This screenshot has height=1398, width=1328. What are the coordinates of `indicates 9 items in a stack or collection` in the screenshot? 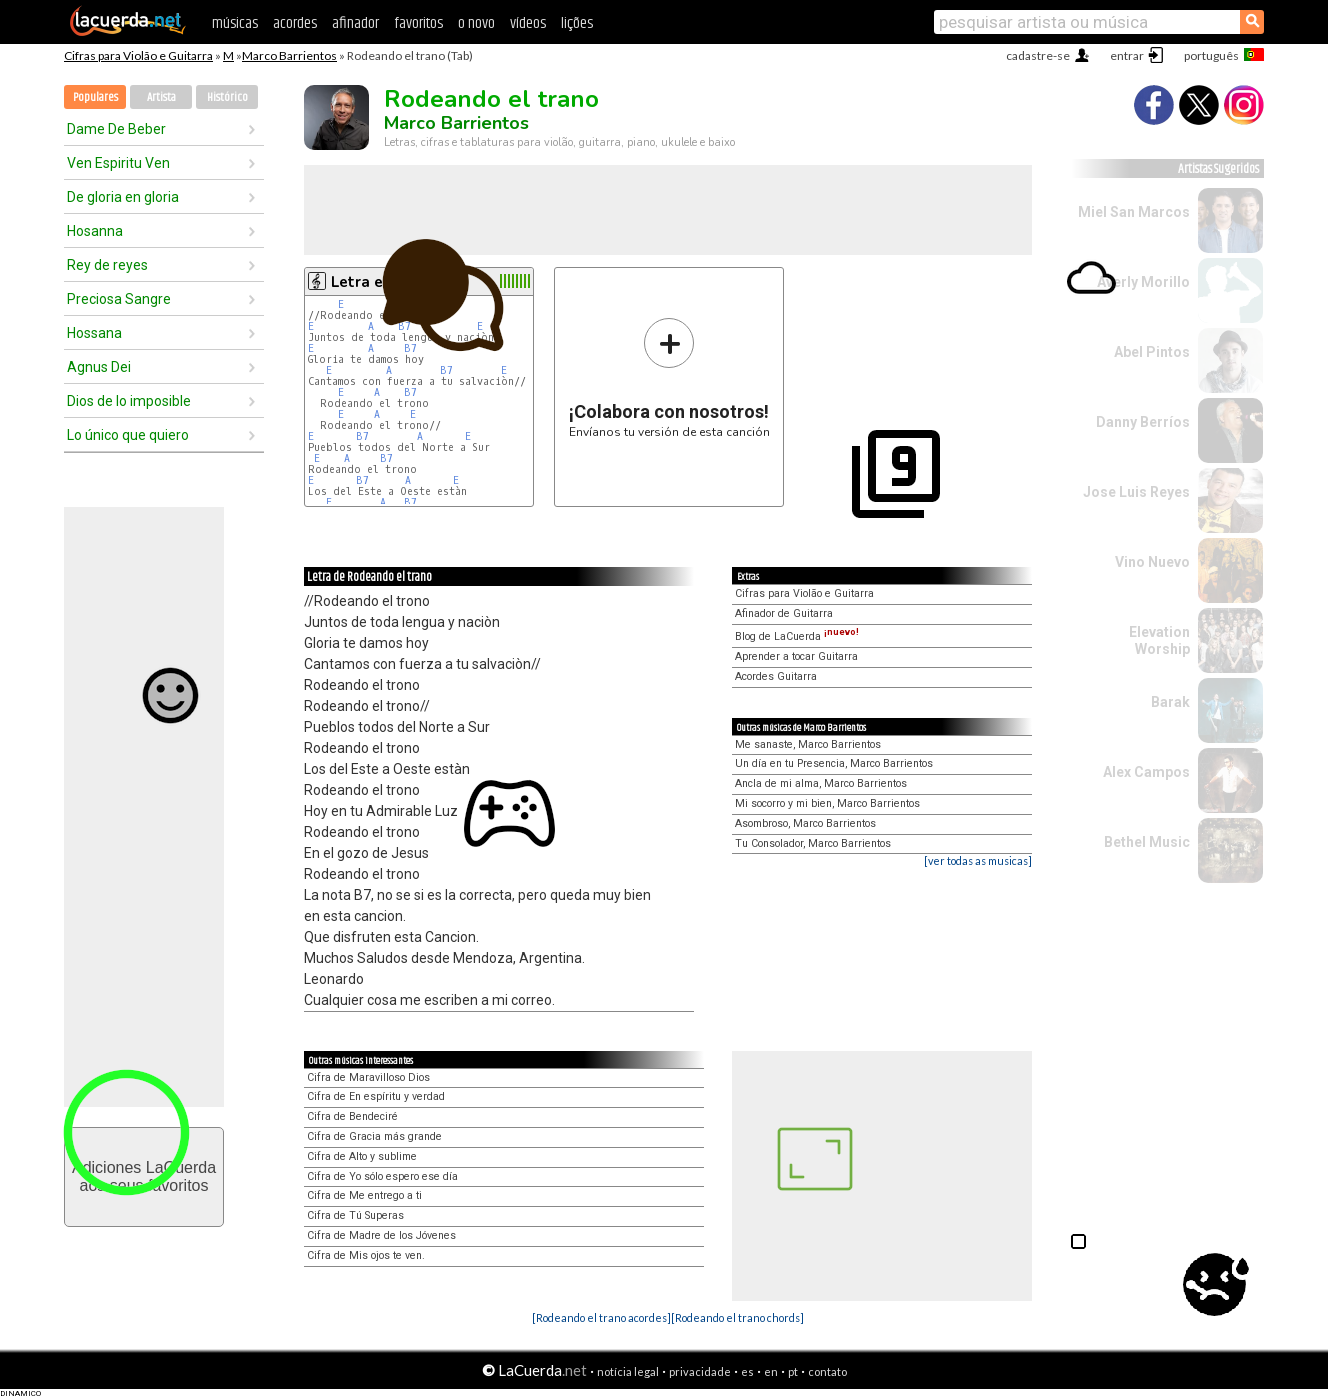 It's located at (896, 474).